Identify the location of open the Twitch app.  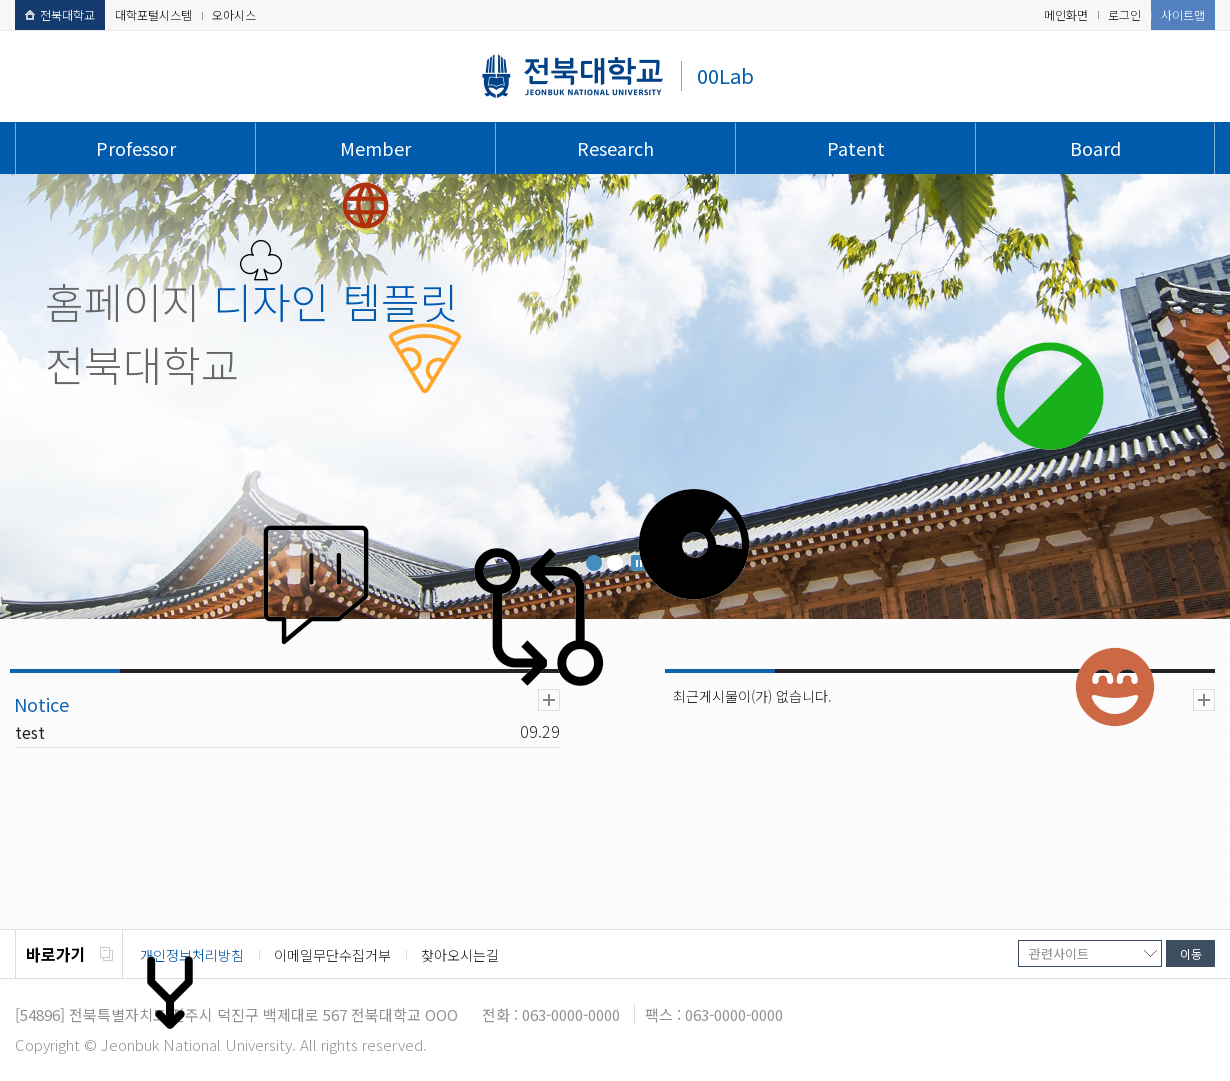
(316, 578).